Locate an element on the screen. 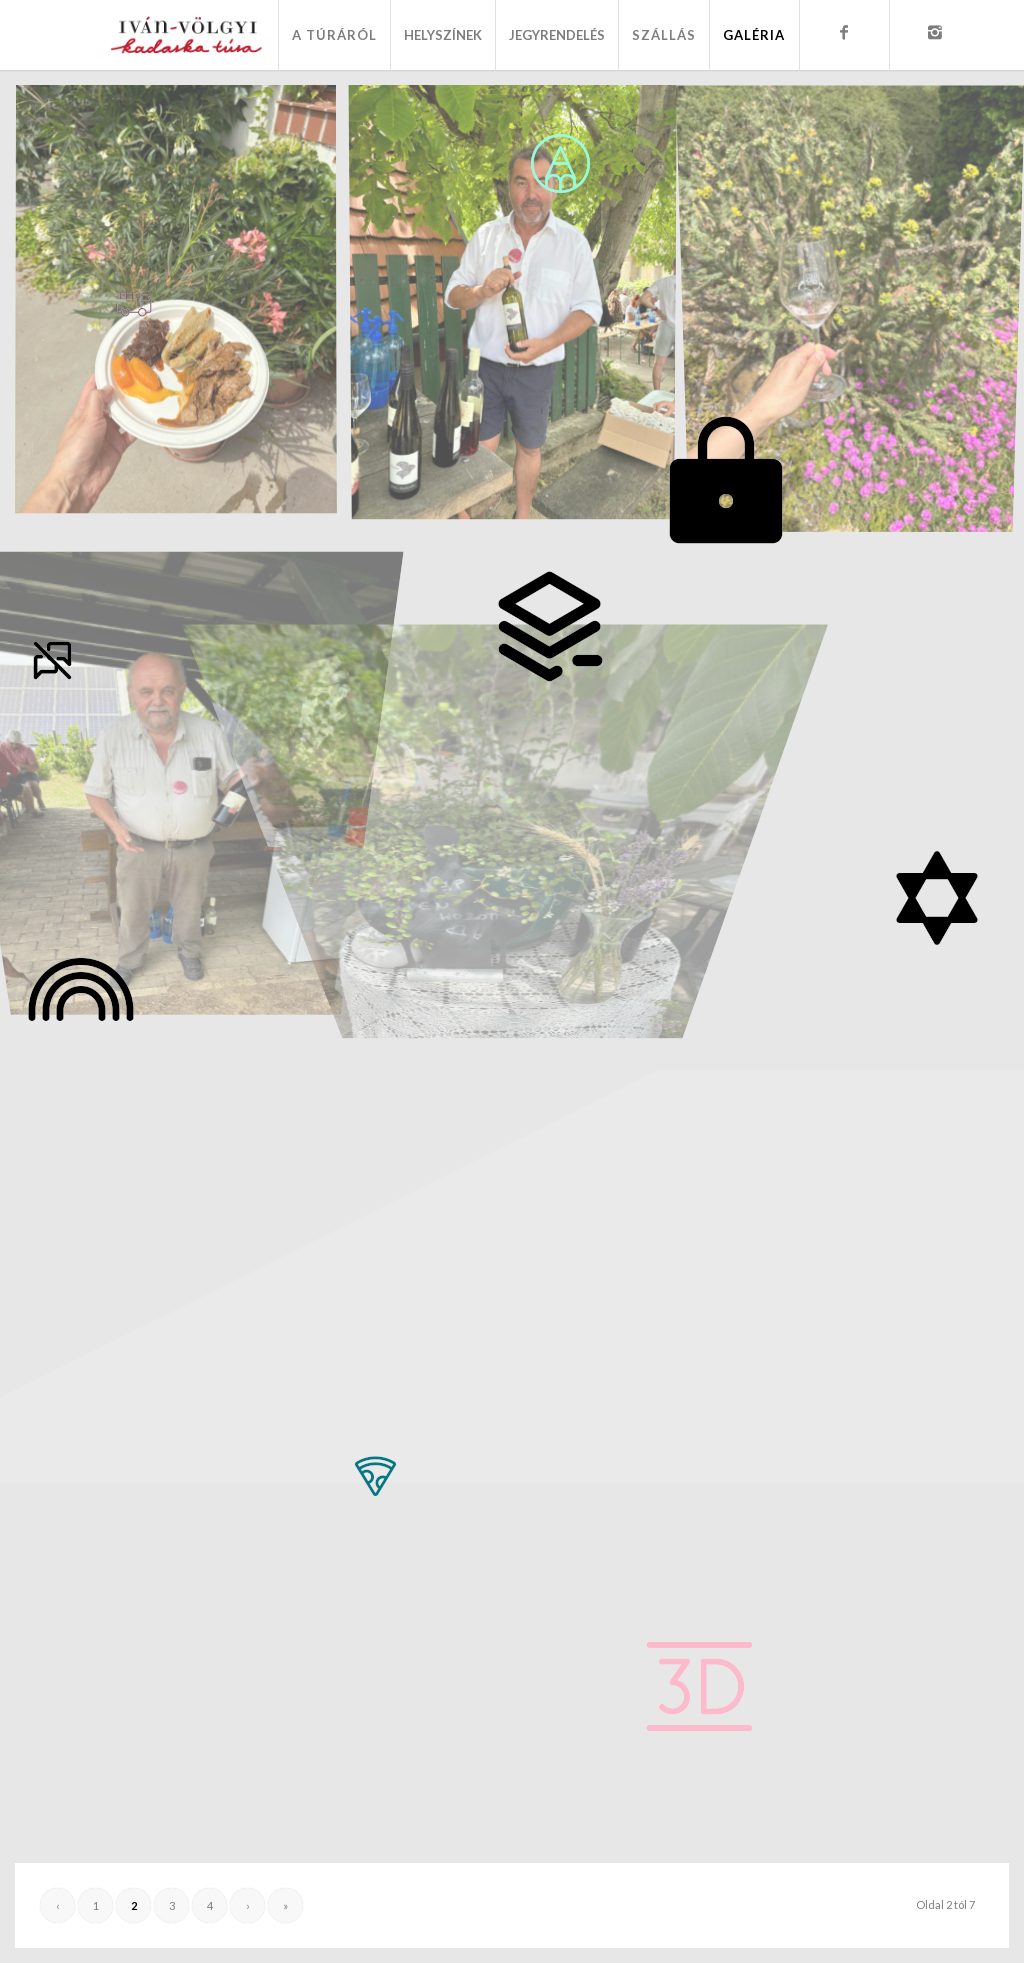 This screenshot has width=1024, height=1963. indicates a locked or secured item is located at coordinates (726, 487).